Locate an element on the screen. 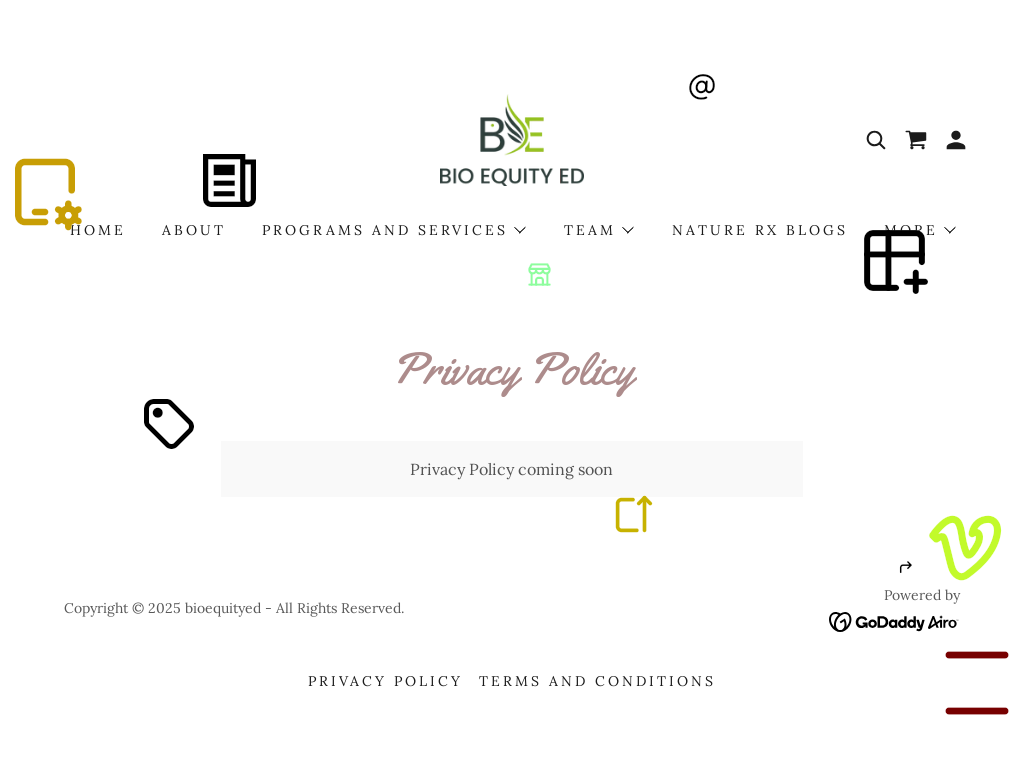 The image size is (1024, 762). view news articles is located at coordinates (229, 180).